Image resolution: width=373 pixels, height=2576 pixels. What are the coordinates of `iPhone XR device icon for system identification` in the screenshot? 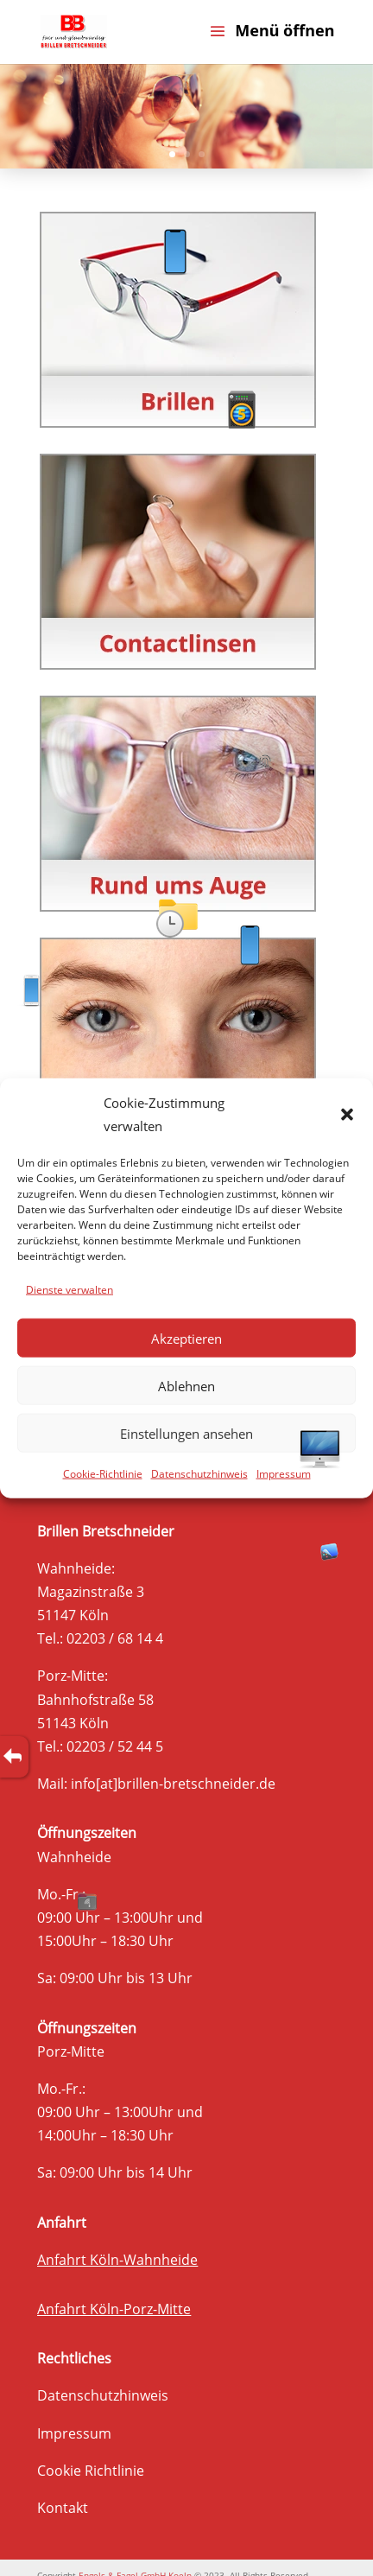 It's located at (175, 252).